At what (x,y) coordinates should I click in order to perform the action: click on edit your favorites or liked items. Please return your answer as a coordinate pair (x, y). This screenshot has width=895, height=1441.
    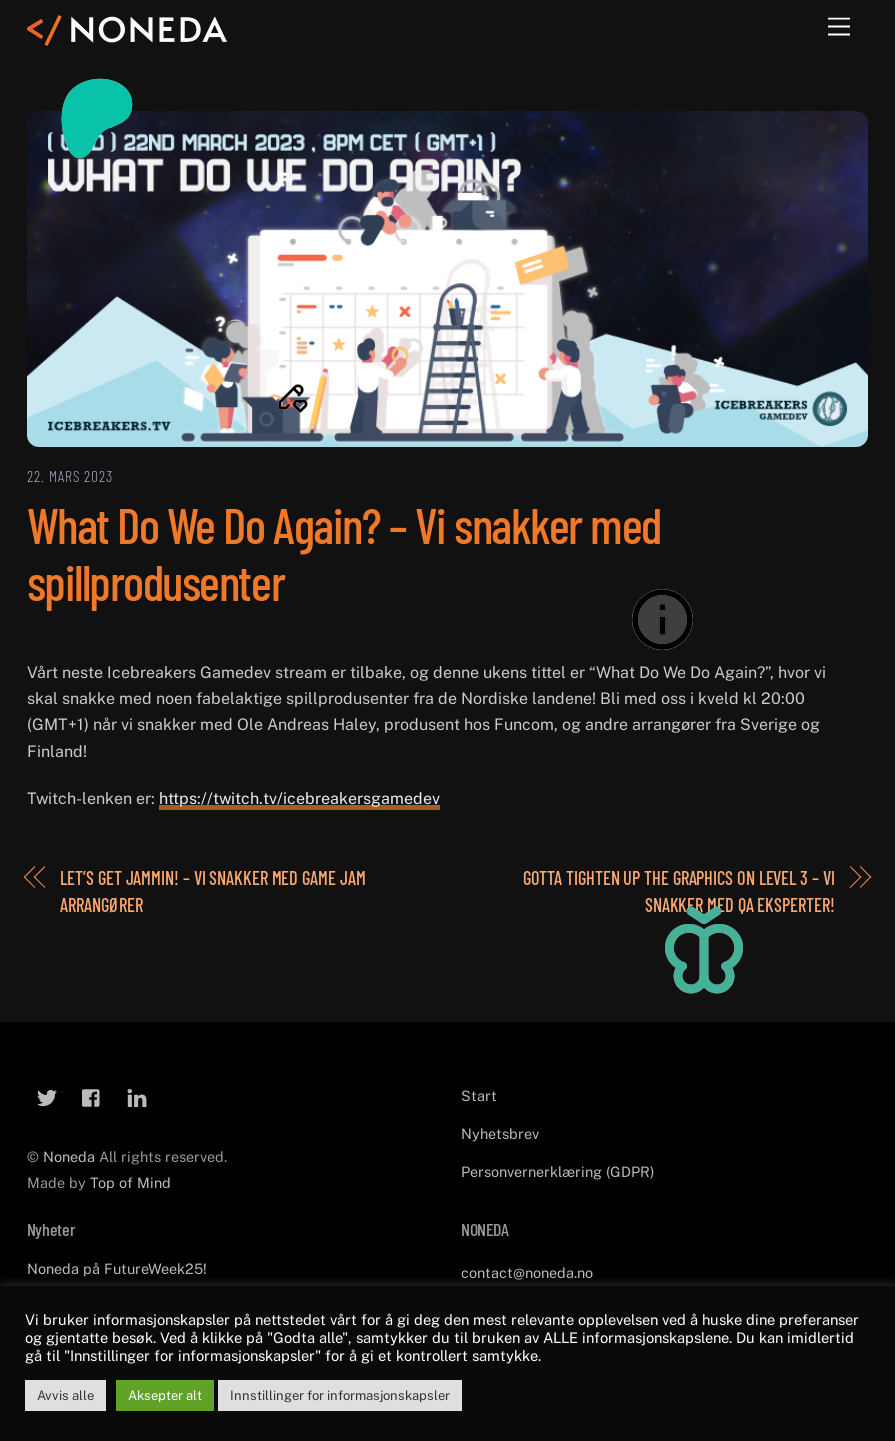
    Looking at the image, I should click on (291, 396).